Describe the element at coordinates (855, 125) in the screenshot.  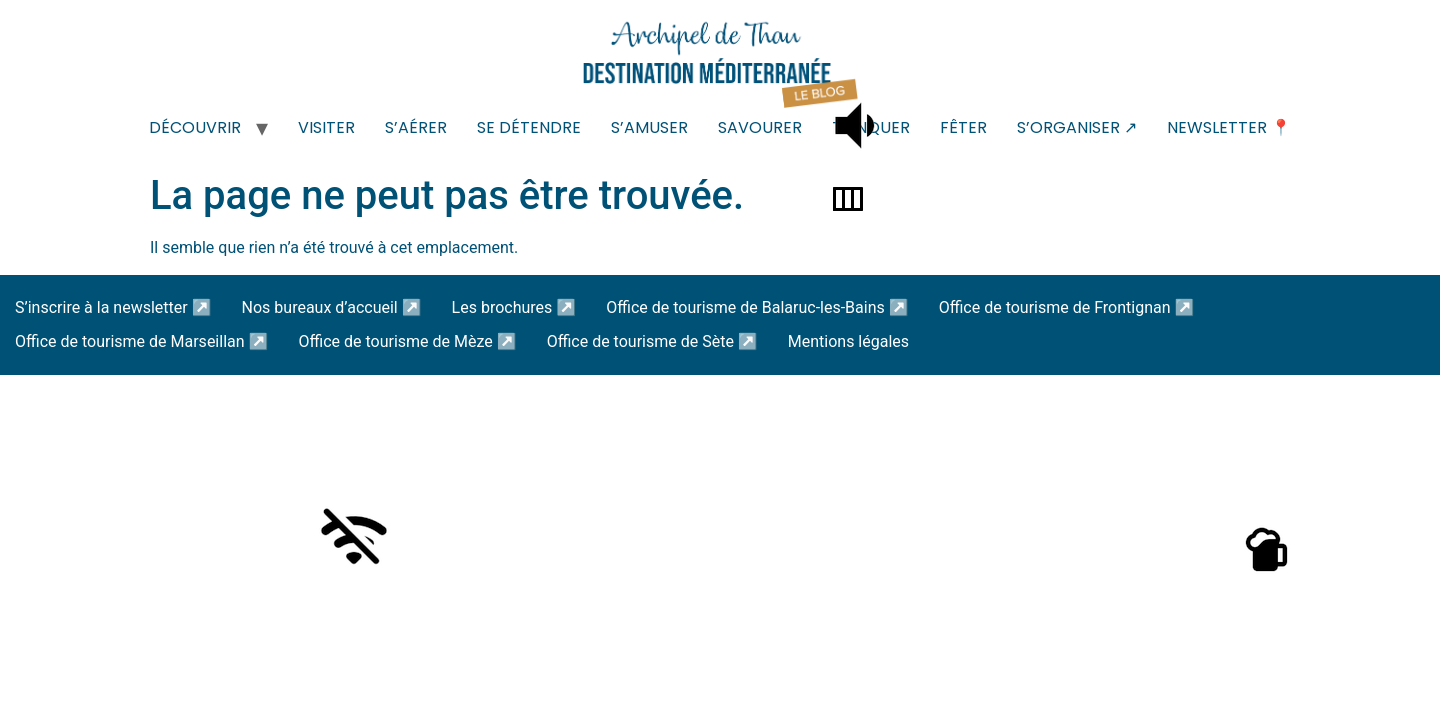
I see `decrease audio volume` at that location.